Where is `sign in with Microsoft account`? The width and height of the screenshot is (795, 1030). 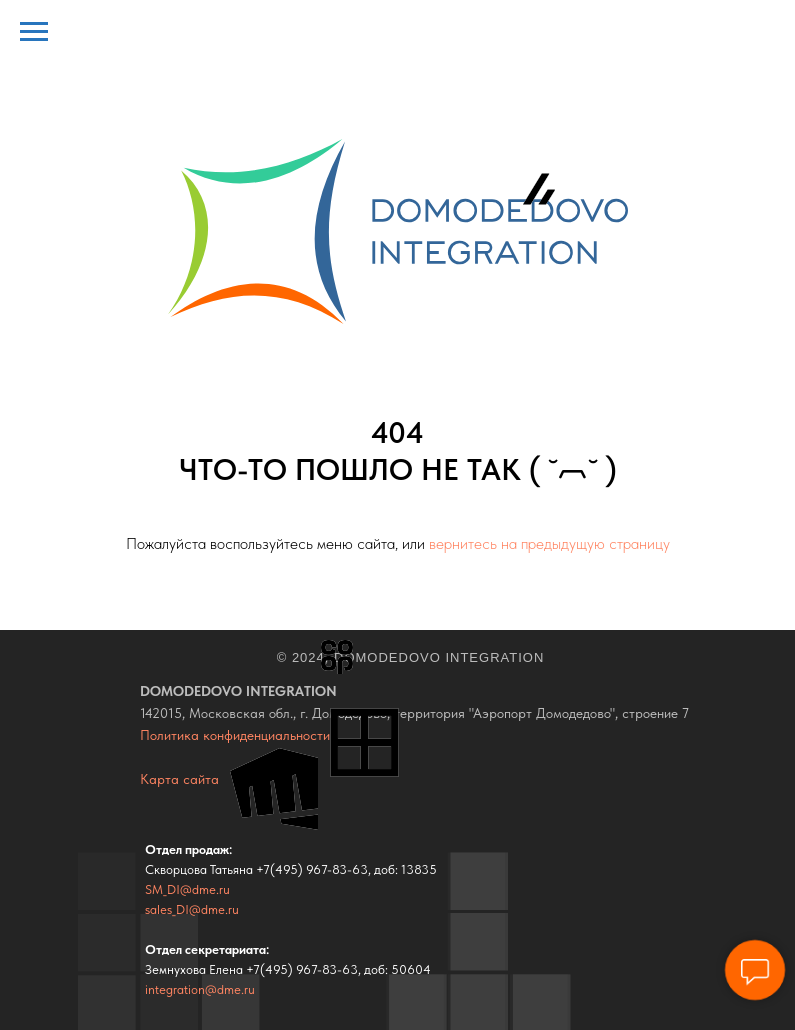 sign in with Microsoft account is located at coordinates (364, 742).